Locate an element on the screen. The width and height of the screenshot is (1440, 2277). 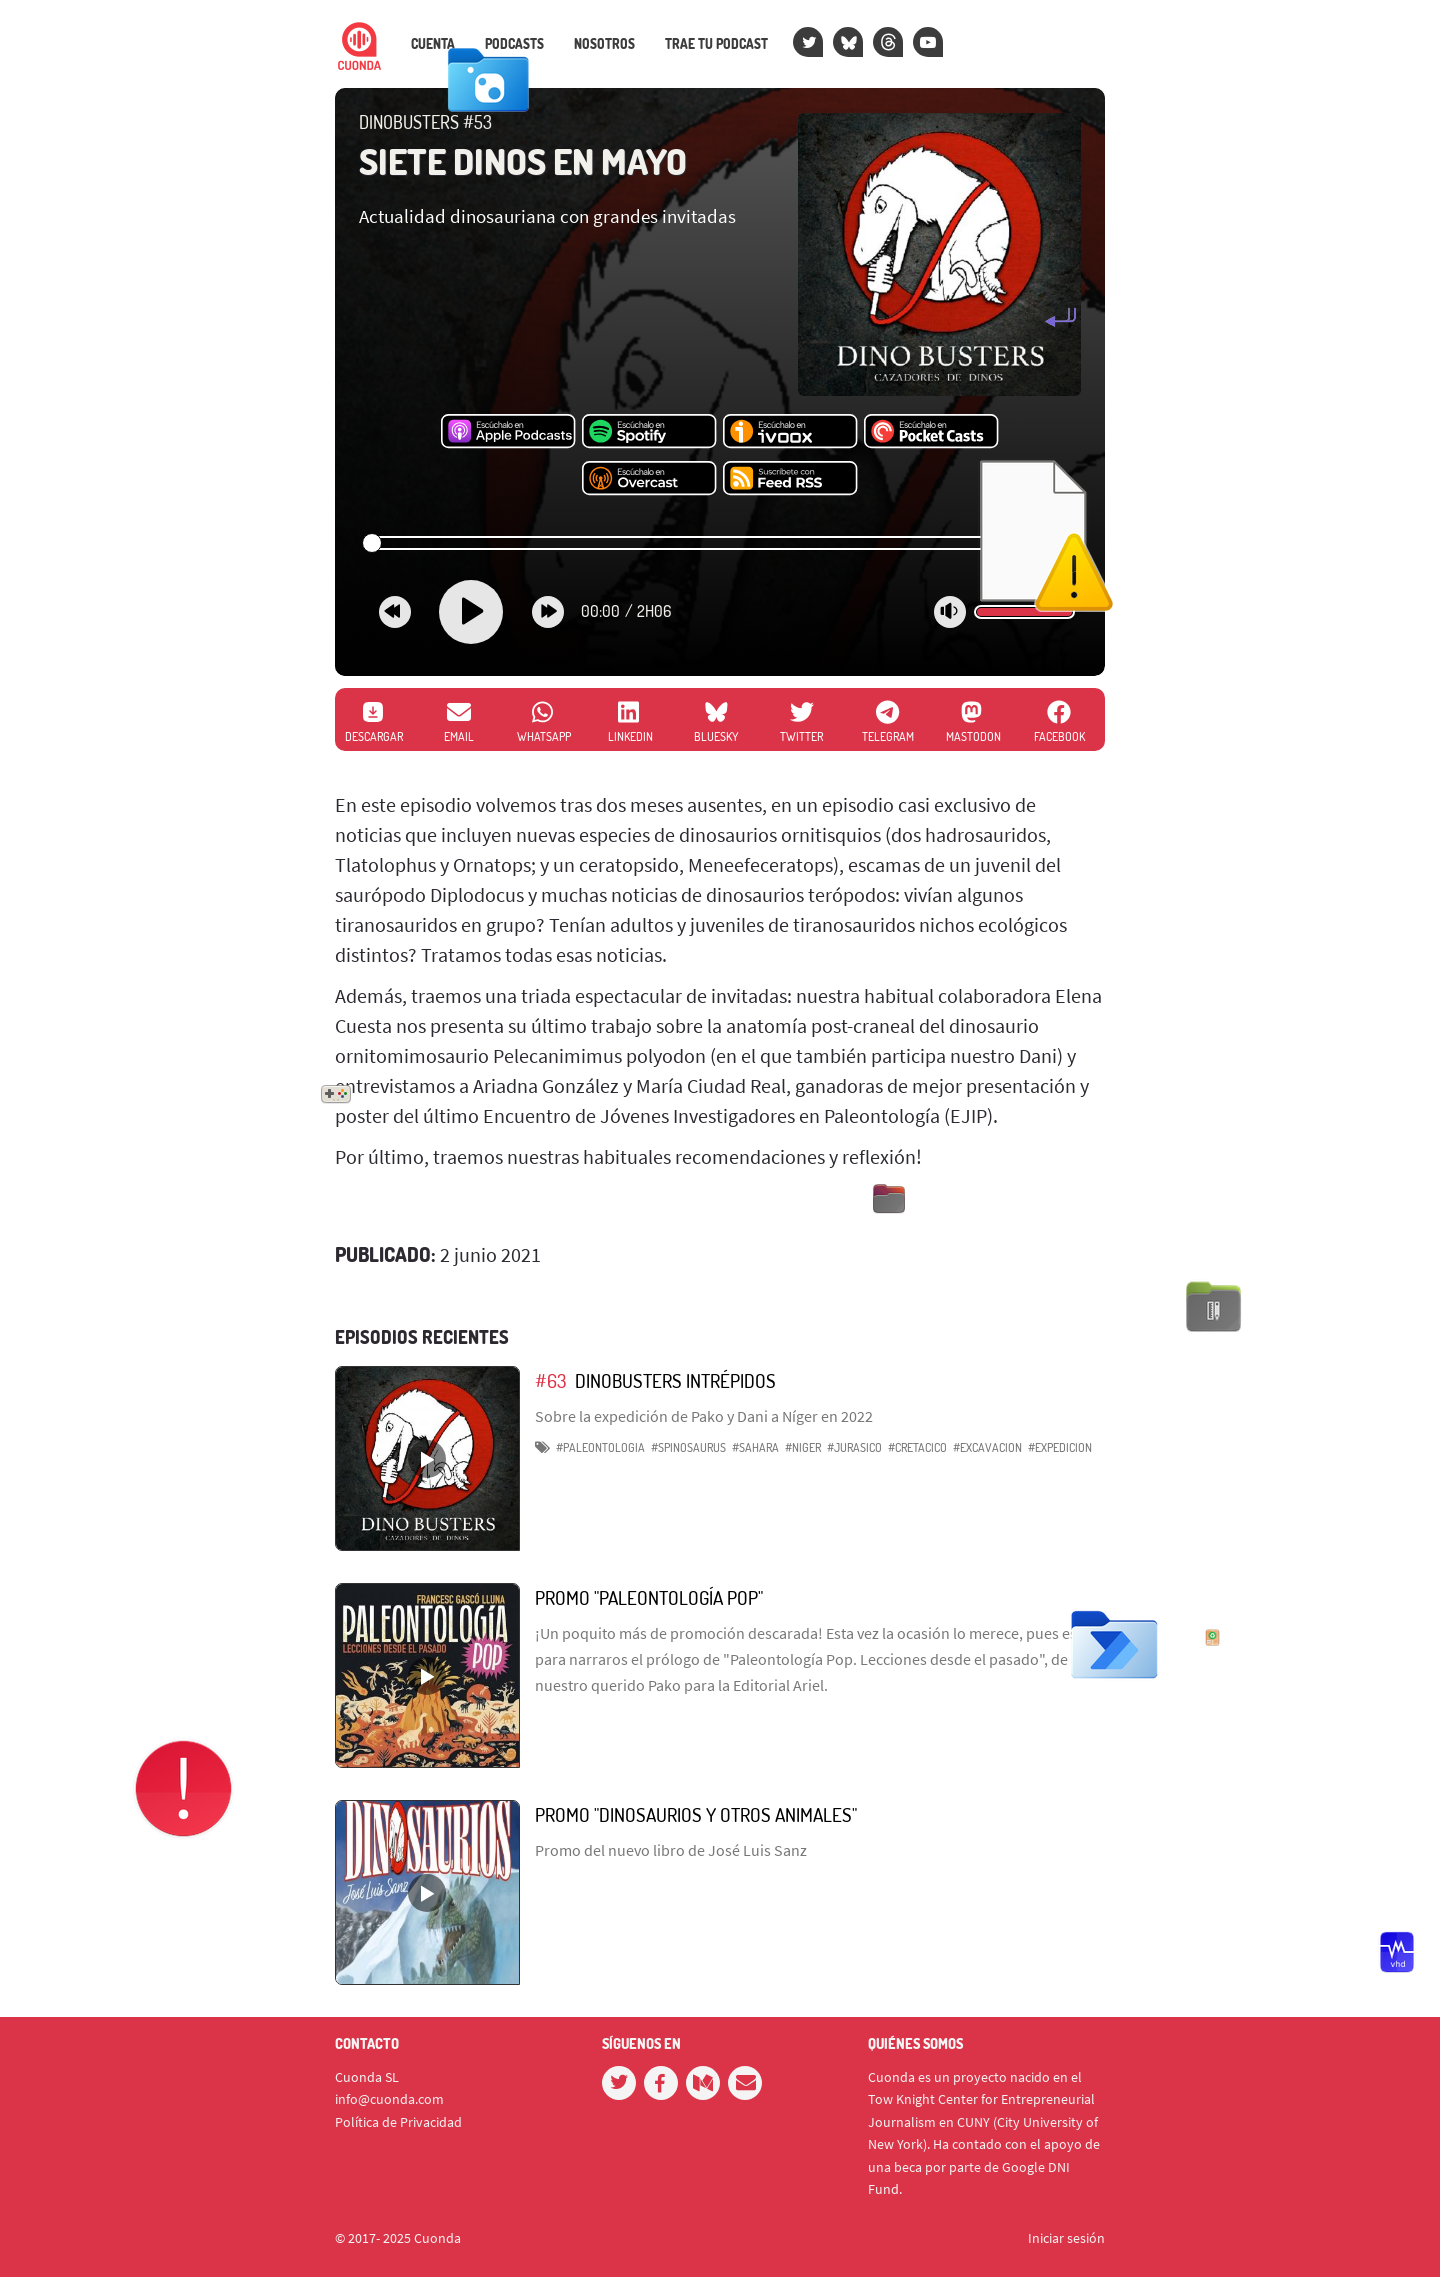
open templates folder is located at coordinates (1213, 1306).